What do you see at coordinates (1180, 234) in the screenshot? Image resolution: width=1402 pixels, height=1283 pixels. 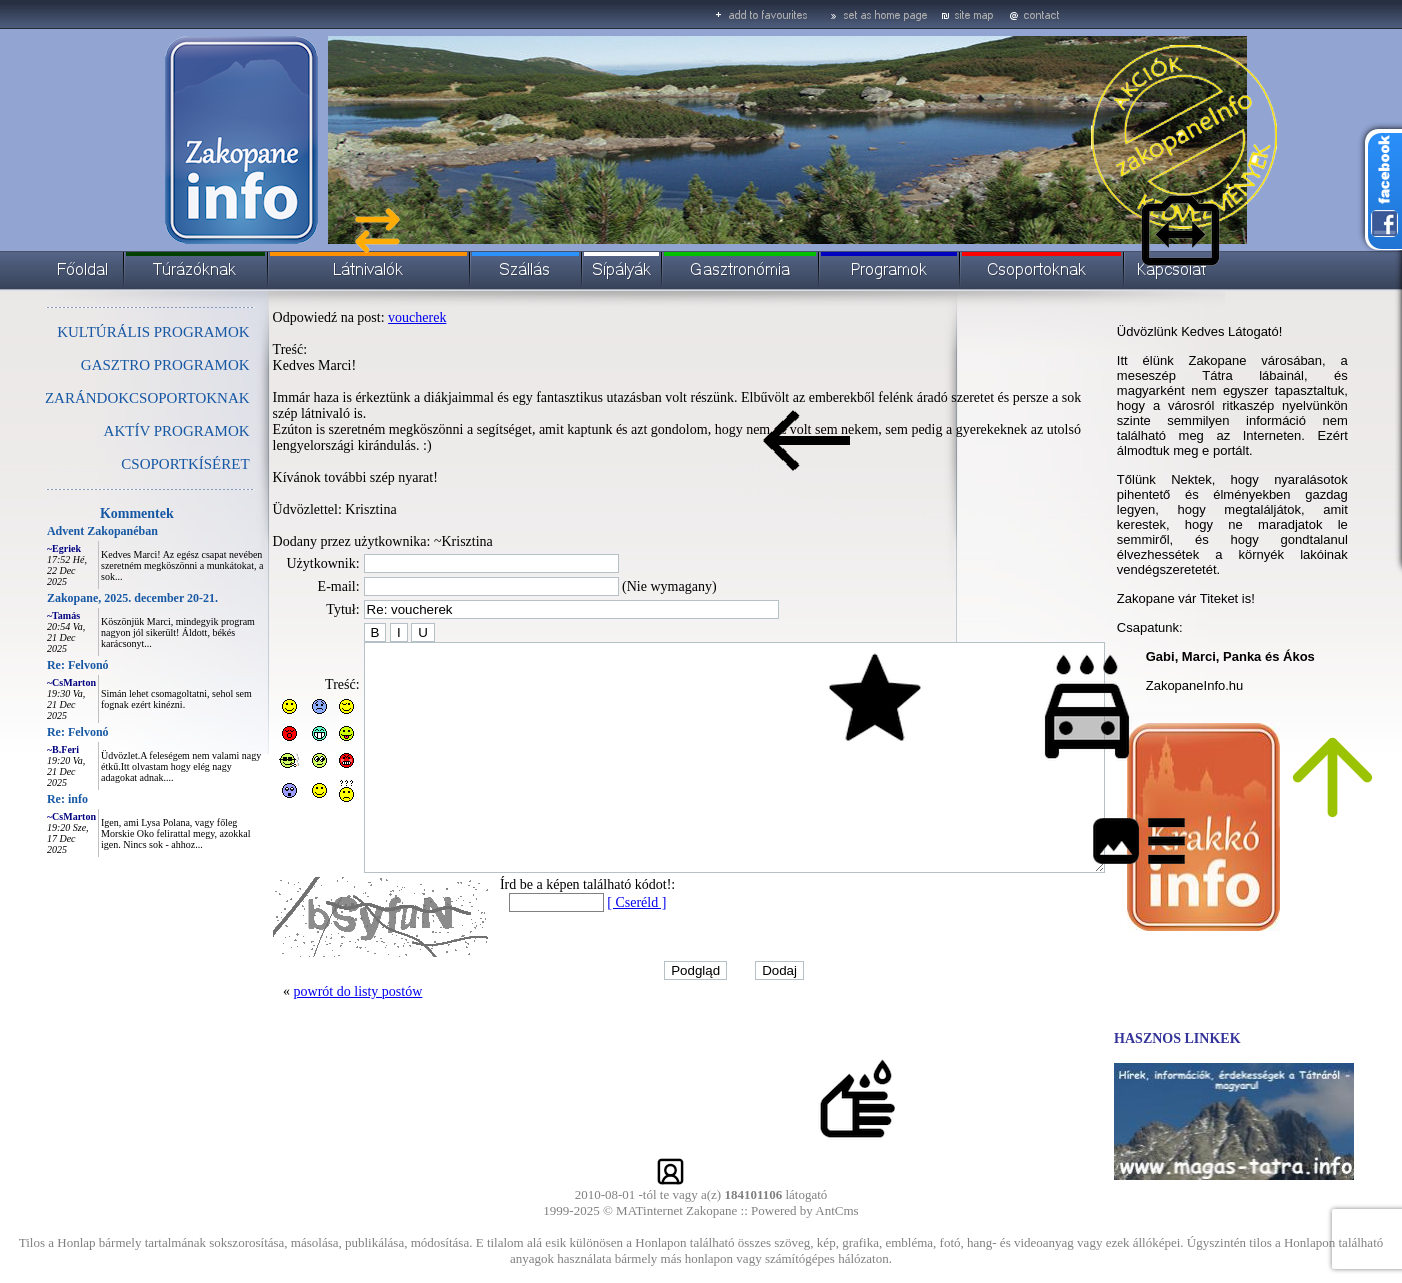 I see `switch between front and rear camera` at bounding box center [1180, 234].